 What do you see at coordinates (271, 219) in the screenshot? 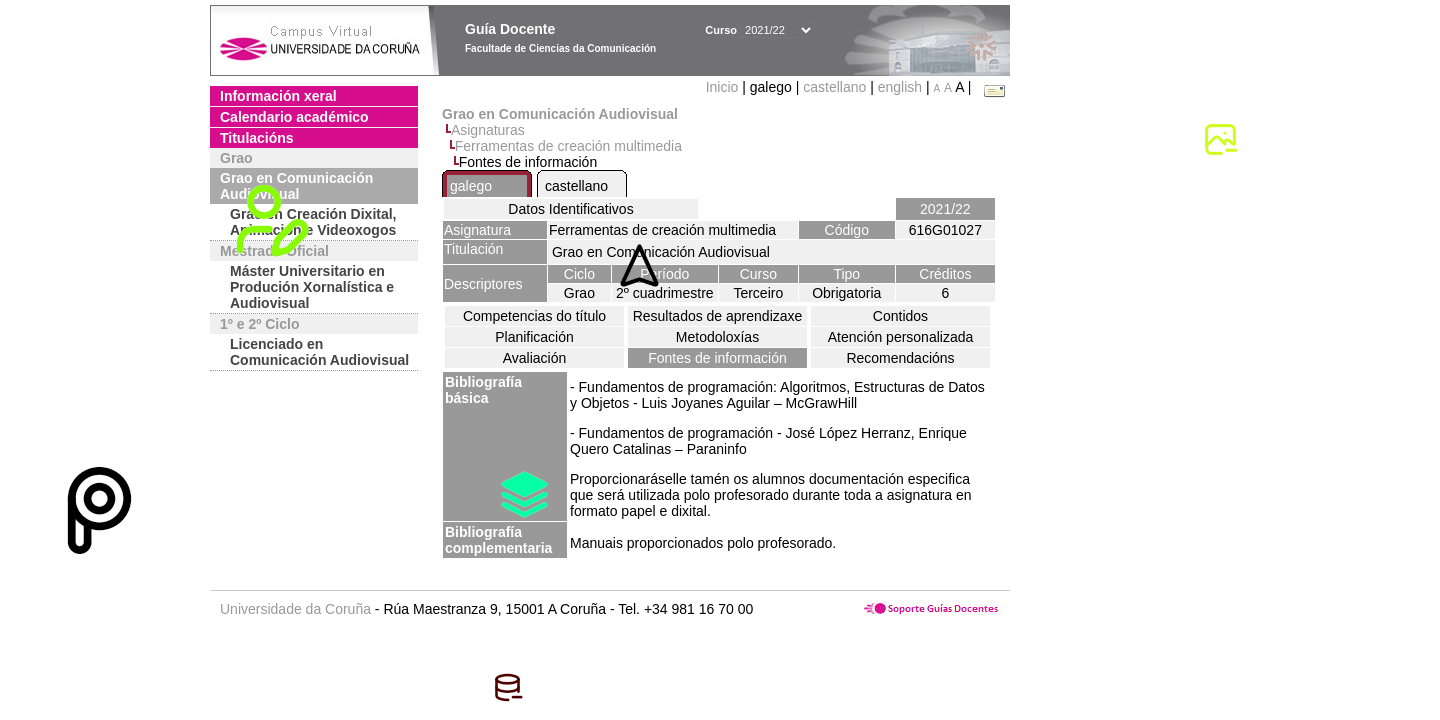
I see `edit your profile` at bounding box center [271, 219].